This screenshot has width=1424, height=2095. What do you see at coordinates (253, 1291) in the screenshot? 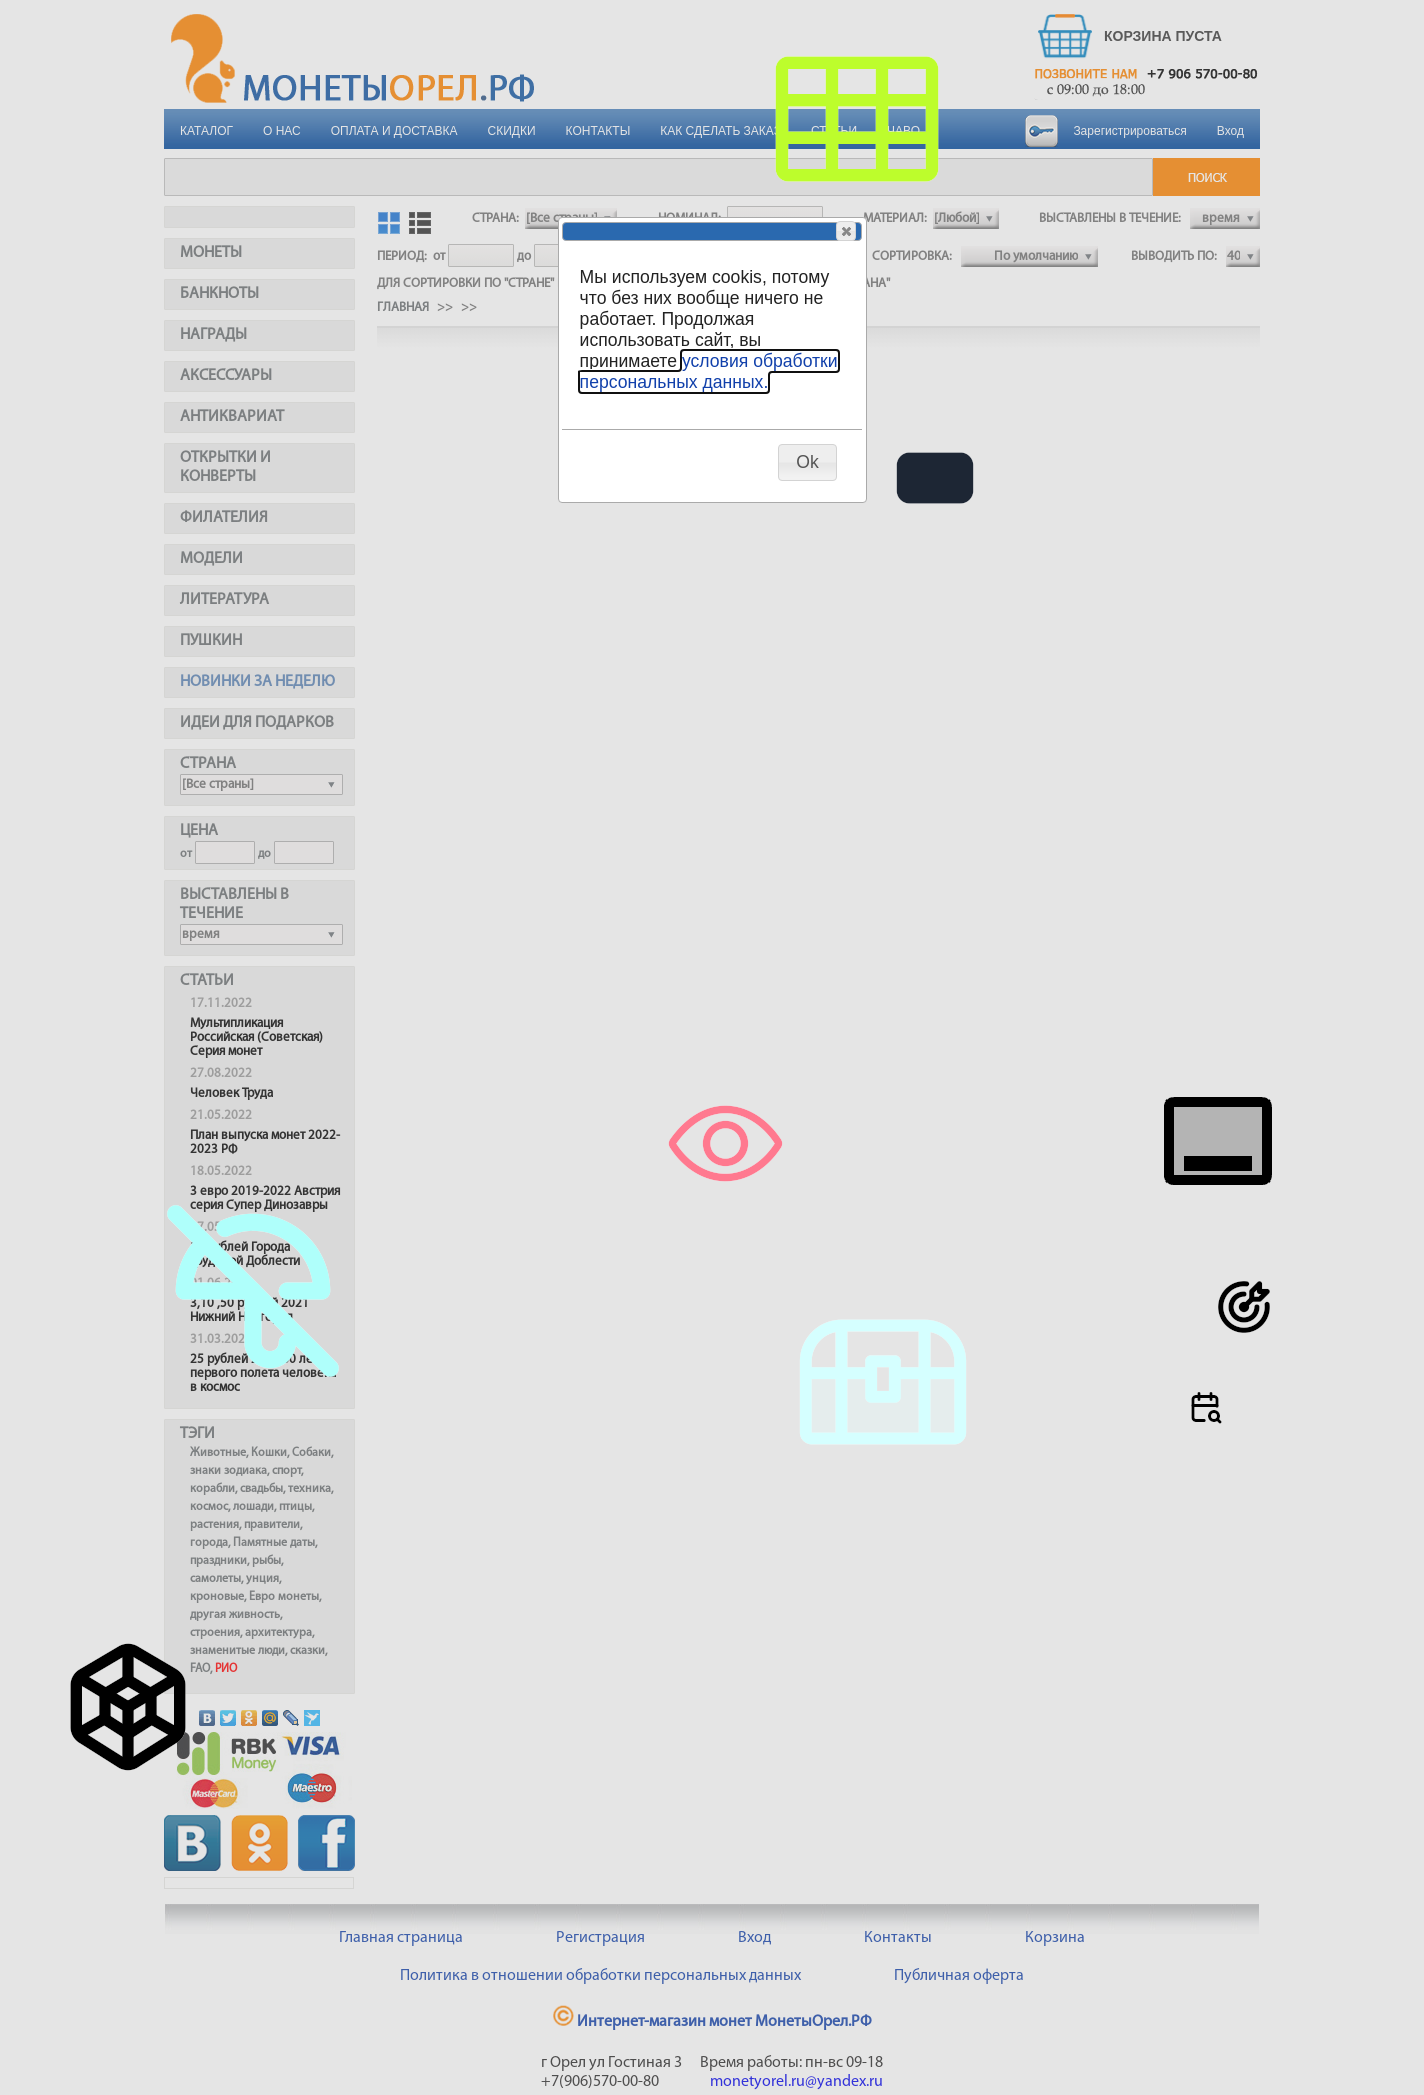
I see `weather protection disabled` at bounding box center [253, 1291].